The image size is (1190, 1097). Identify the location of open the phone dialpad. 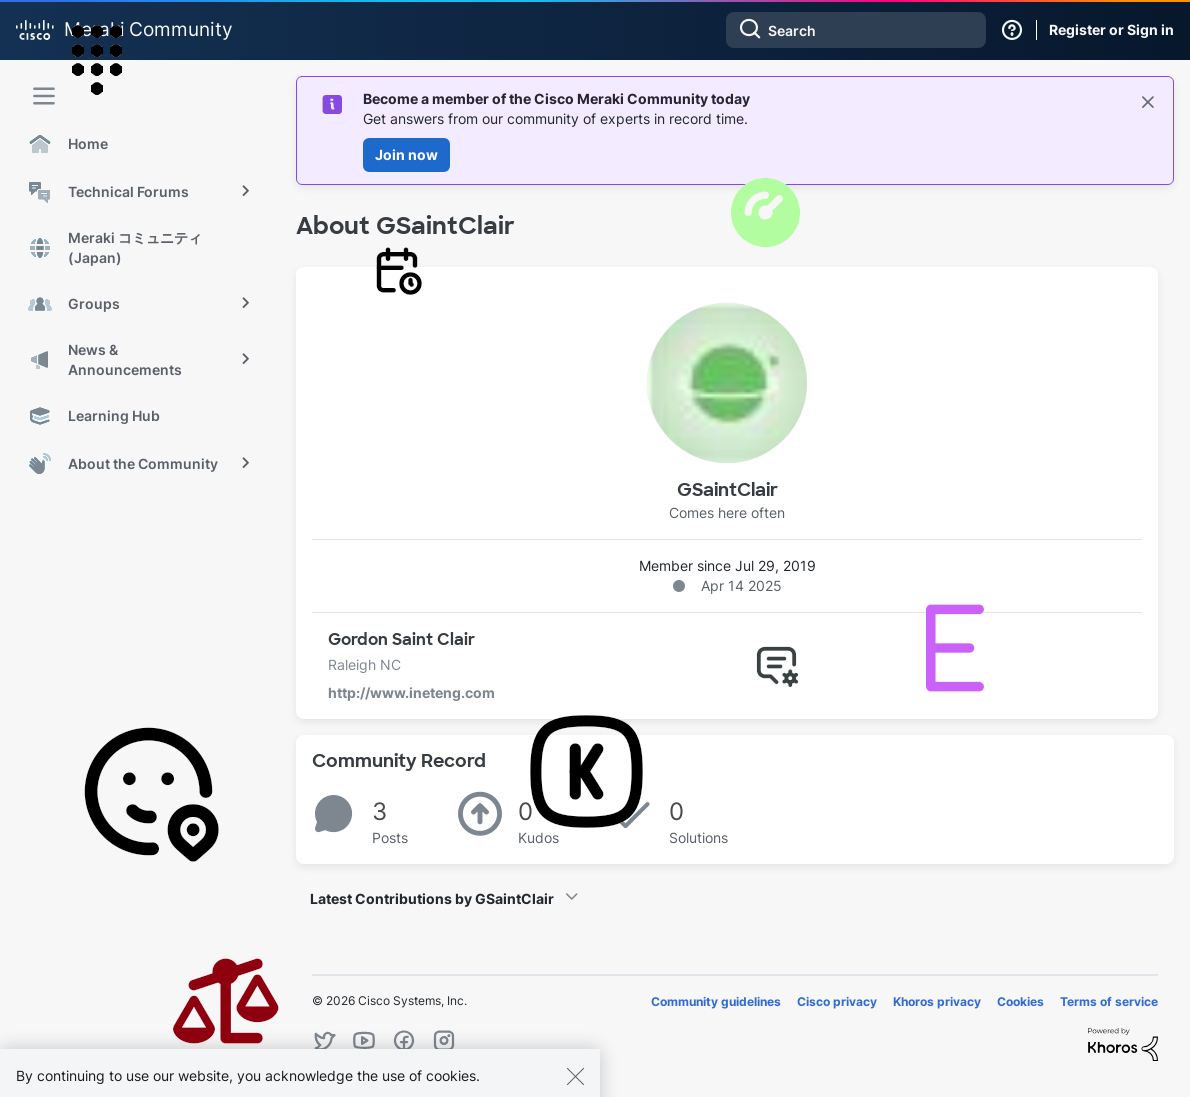
(97, 60).